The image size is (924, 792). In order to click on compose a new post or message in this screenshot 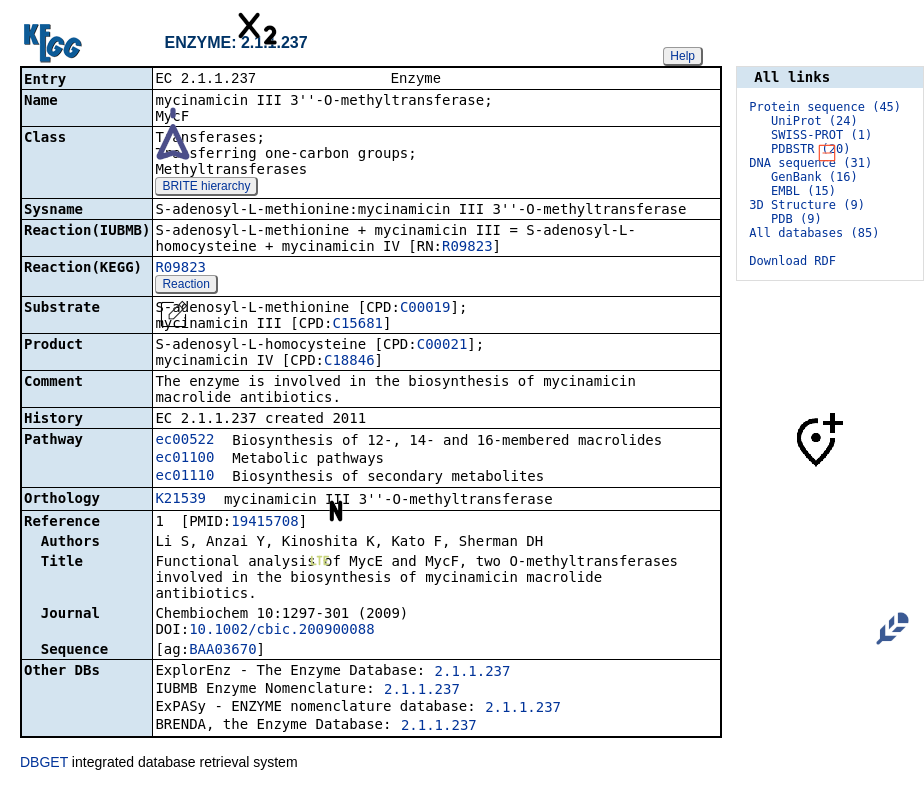, I will do `click(892, 628)`.